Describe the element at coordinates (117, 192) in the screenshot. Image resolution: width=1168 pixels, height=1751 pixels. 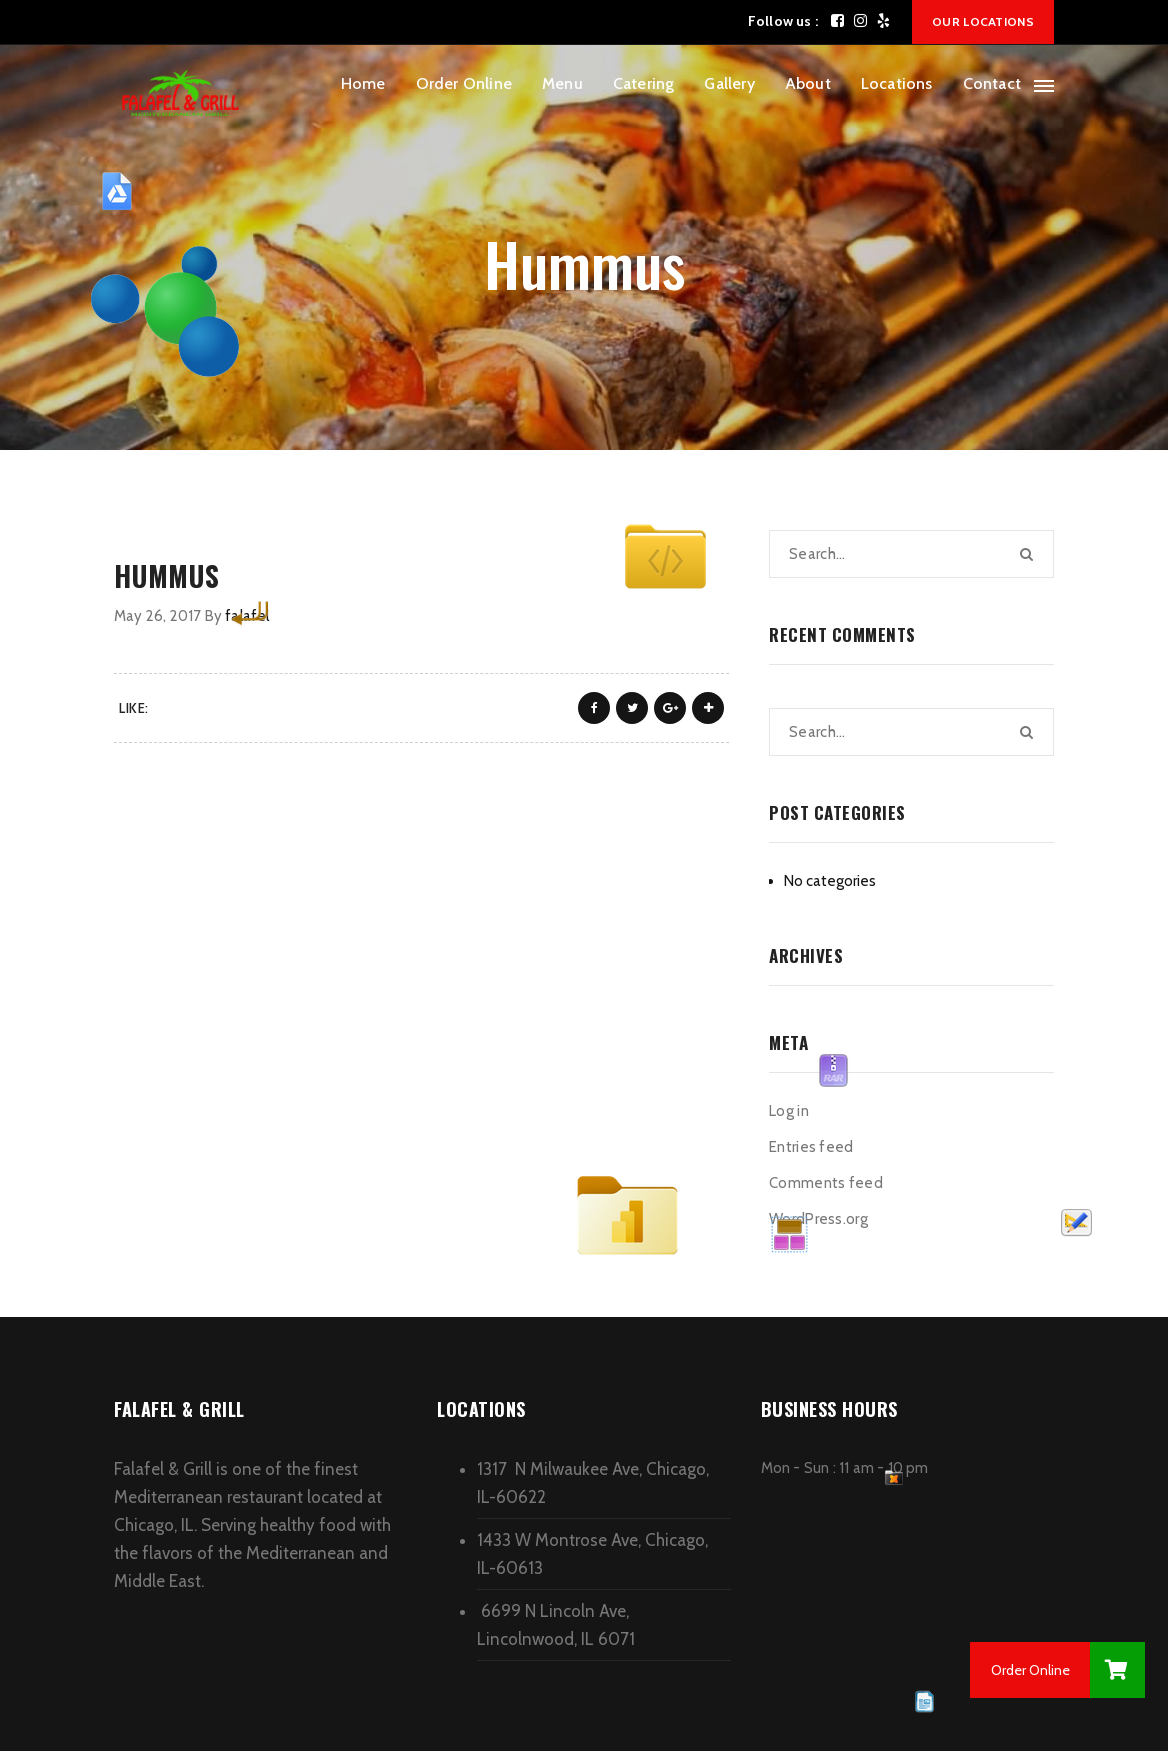
I see `a google drive shortcut or linked file` at that location.